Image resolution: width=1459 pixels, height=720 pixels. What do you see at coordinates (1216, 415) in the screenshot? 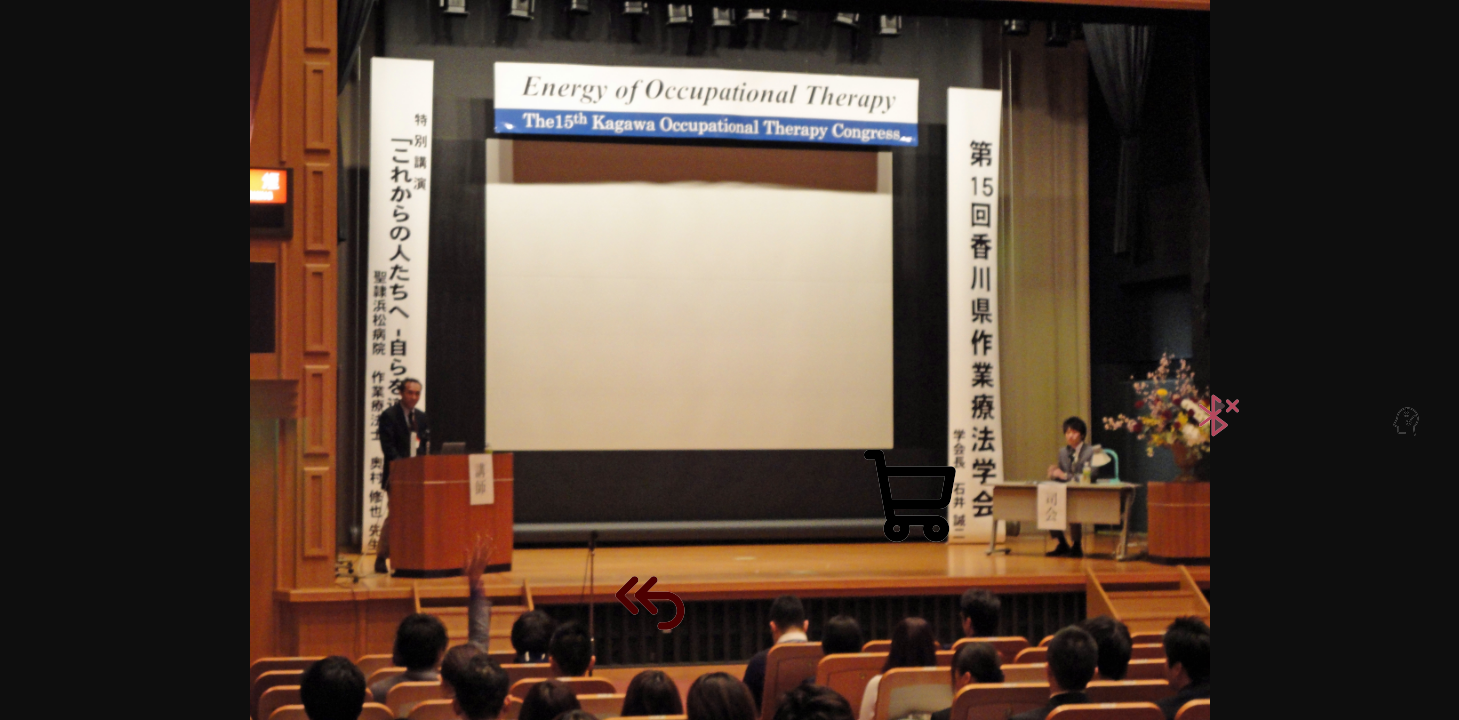
I see `bluetooth is disabled or turned off` at bounding box center [1216, 415].